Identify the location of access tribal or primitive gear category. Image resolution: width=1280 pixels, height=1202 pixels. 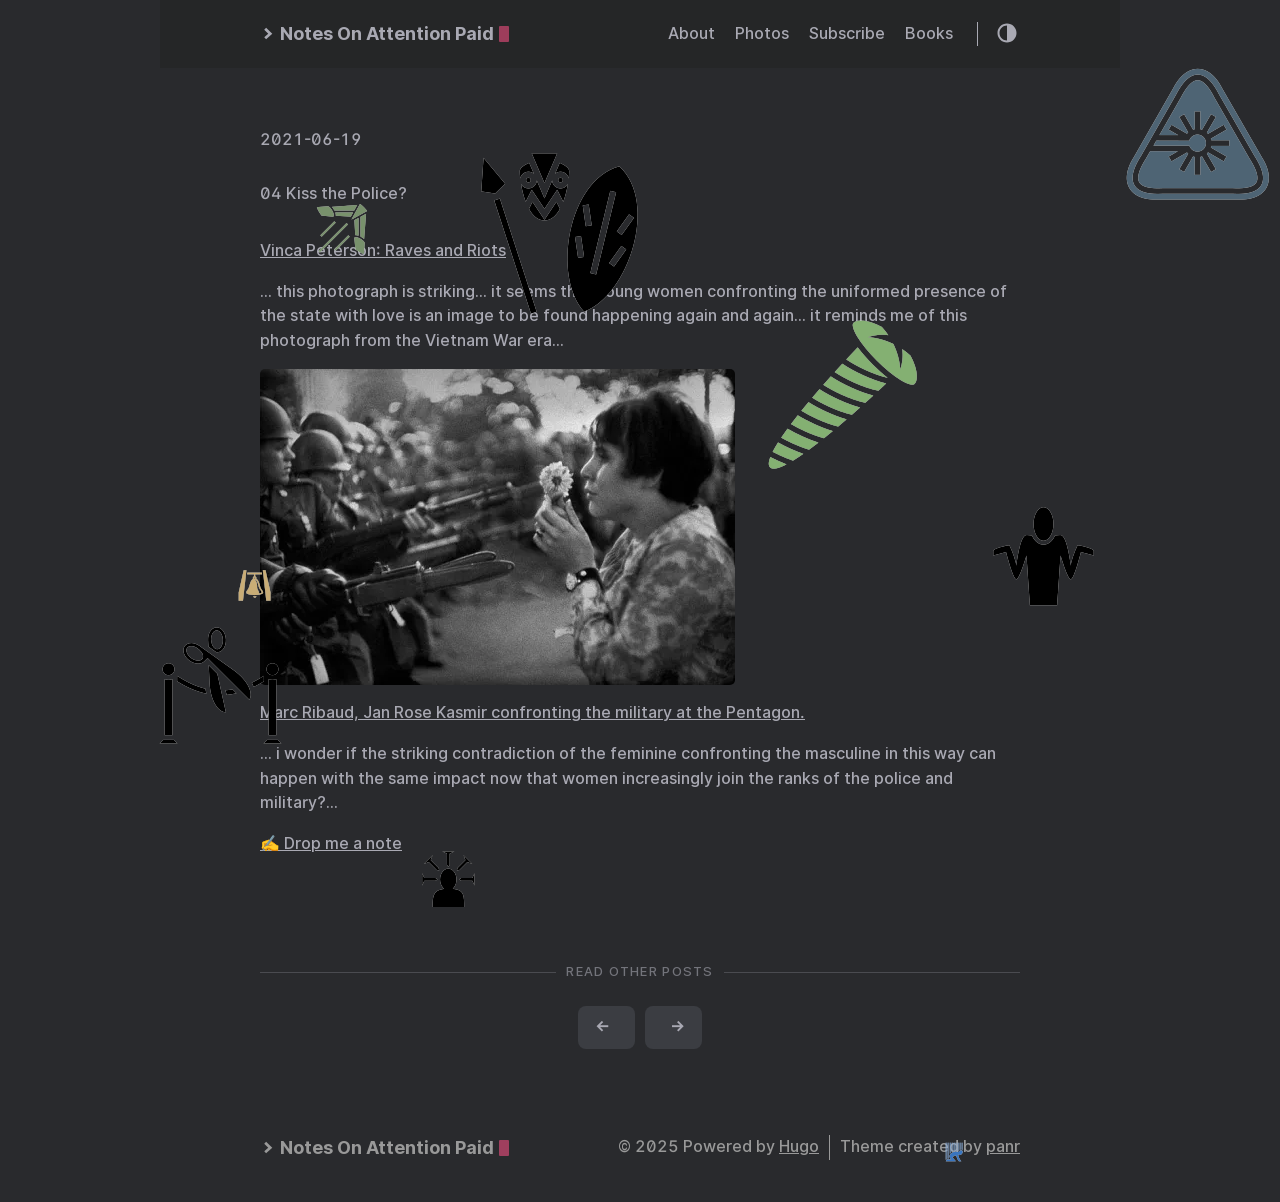
(560, 233).